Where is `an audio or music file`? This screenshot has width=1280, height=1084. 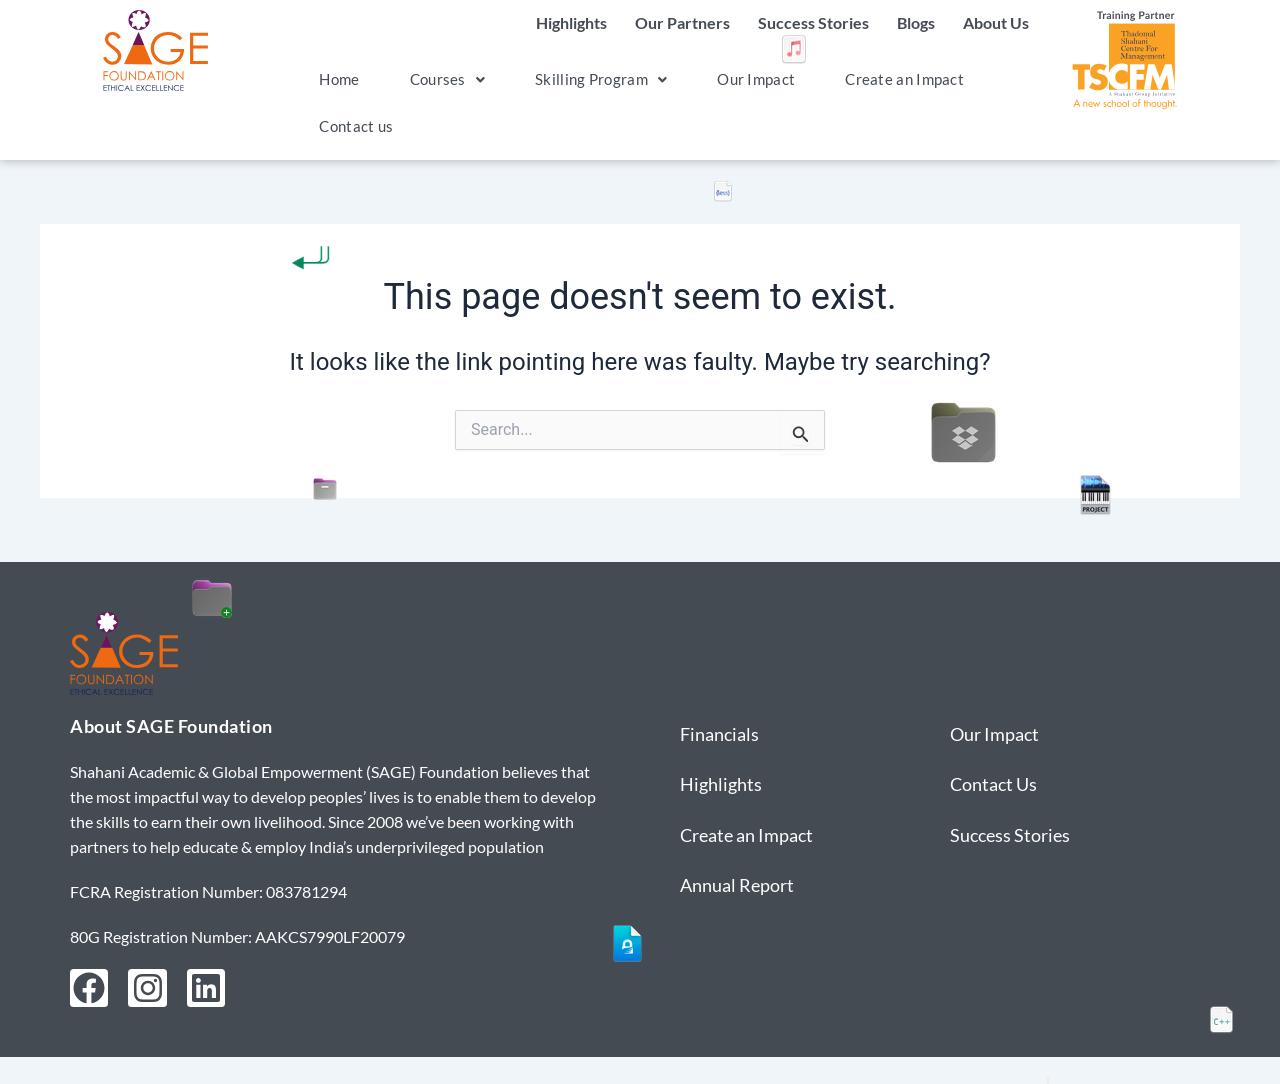 an audio or music file is located at coordinates (794, 49).